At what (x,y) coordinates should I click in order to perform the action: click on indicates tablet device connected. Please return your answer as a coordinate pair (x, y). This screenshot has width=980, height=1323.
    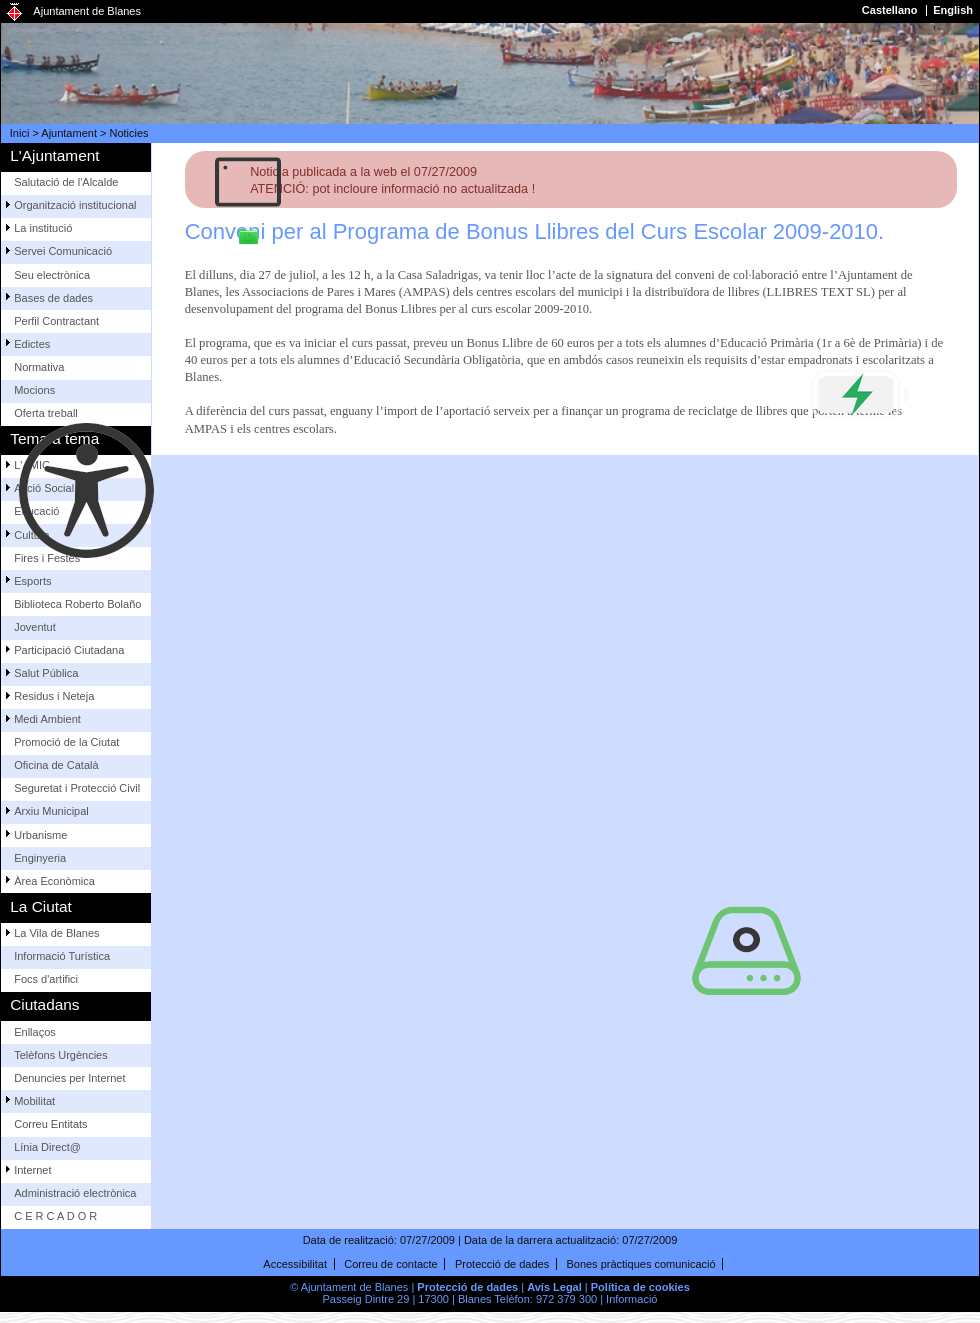
    Looking at the image, I should click on (248, 182).